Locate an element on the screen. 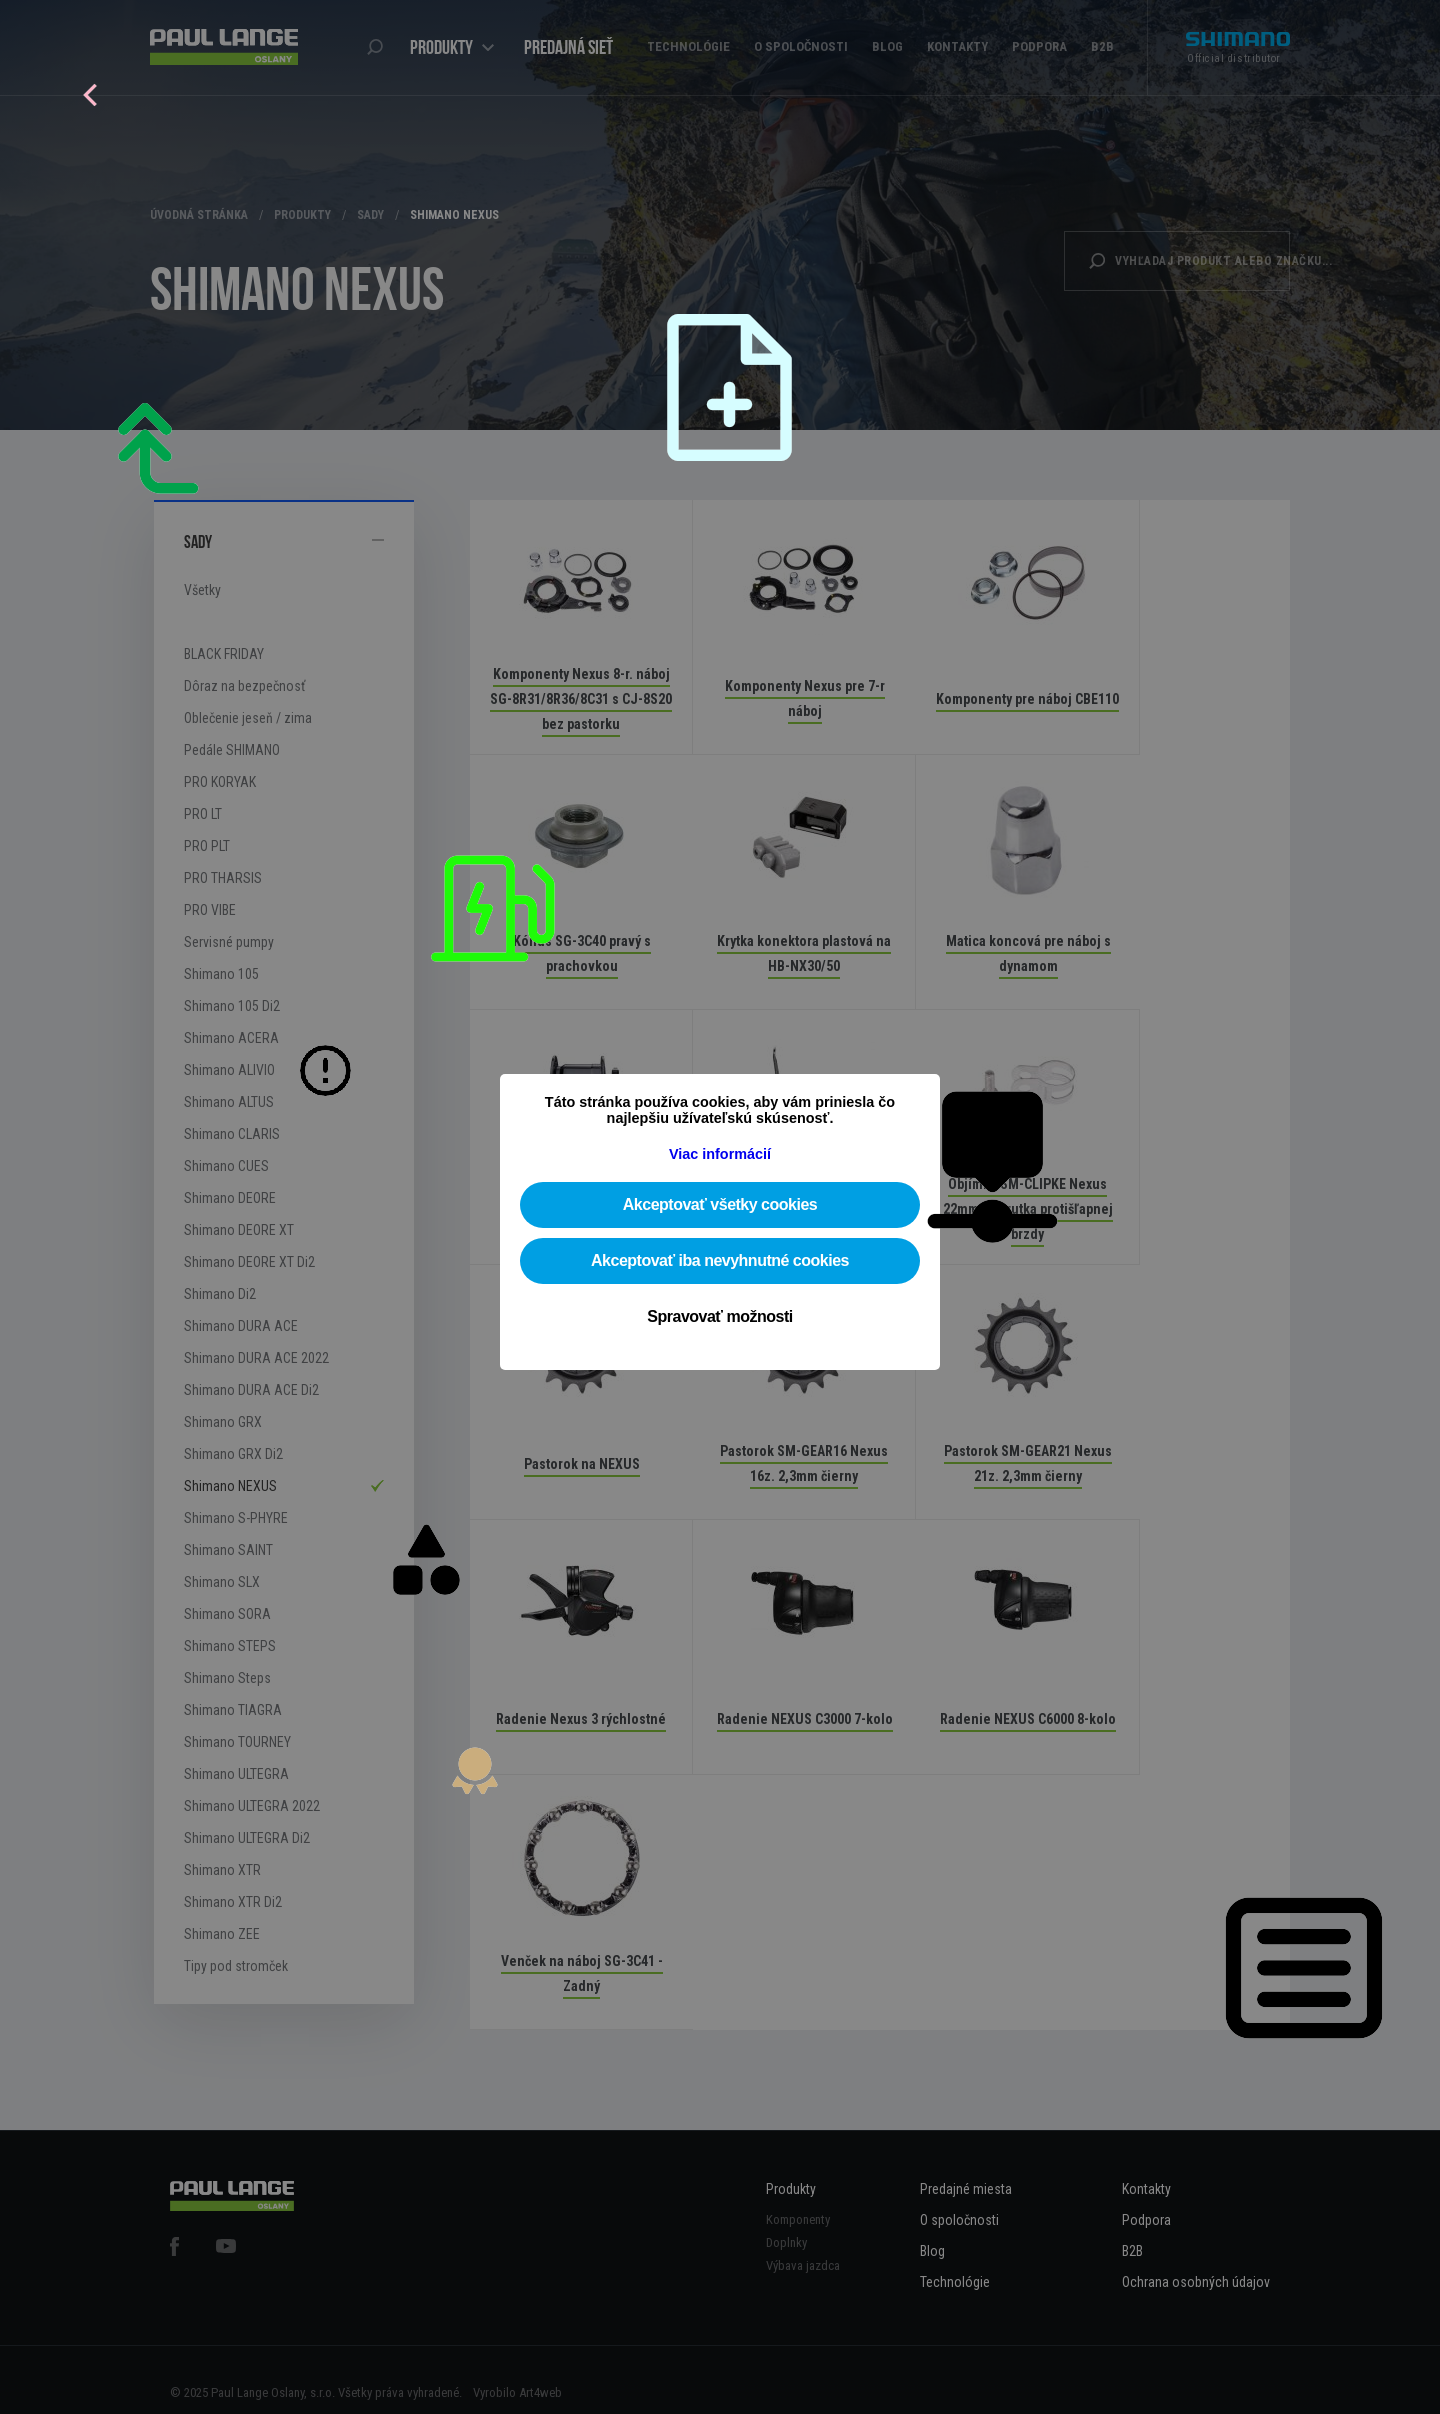  indicates an error or warning state is located at coordinates (325, 1070).